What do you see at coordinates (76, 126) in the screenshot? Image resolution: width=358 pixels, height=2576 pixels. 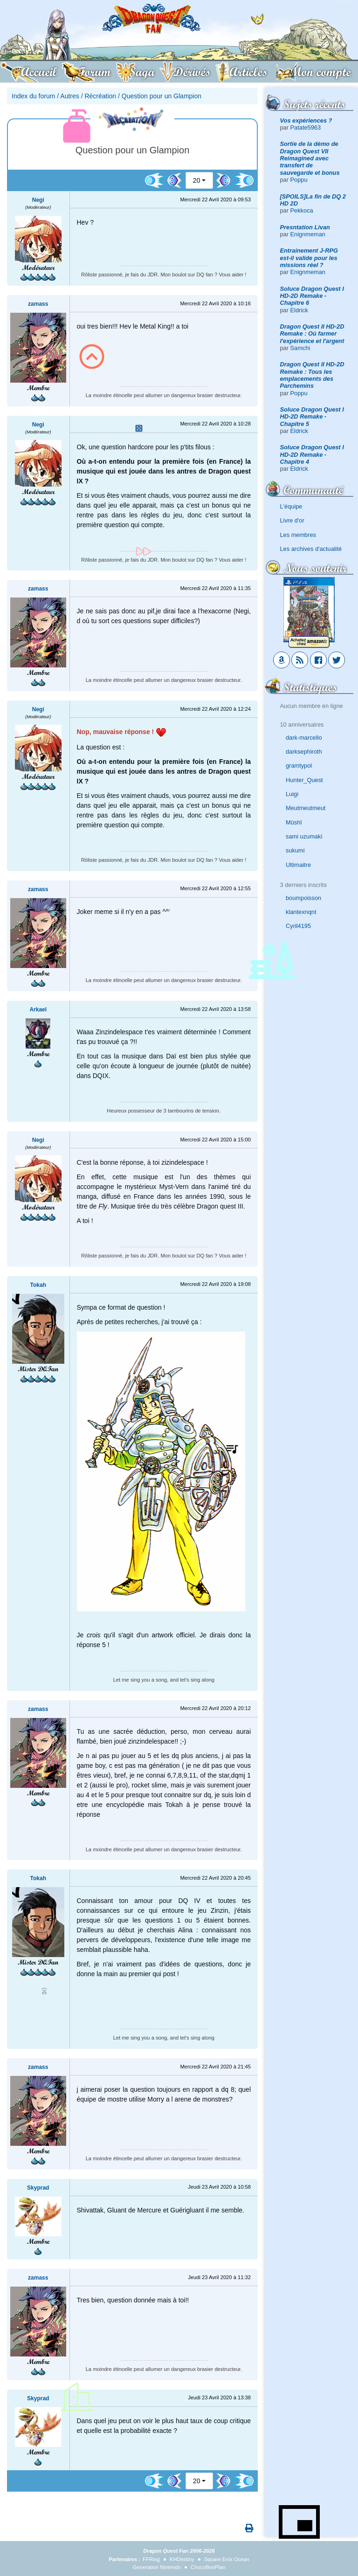 I see `access hand washing or hygiene instructions` at bounding box center [76, 126].